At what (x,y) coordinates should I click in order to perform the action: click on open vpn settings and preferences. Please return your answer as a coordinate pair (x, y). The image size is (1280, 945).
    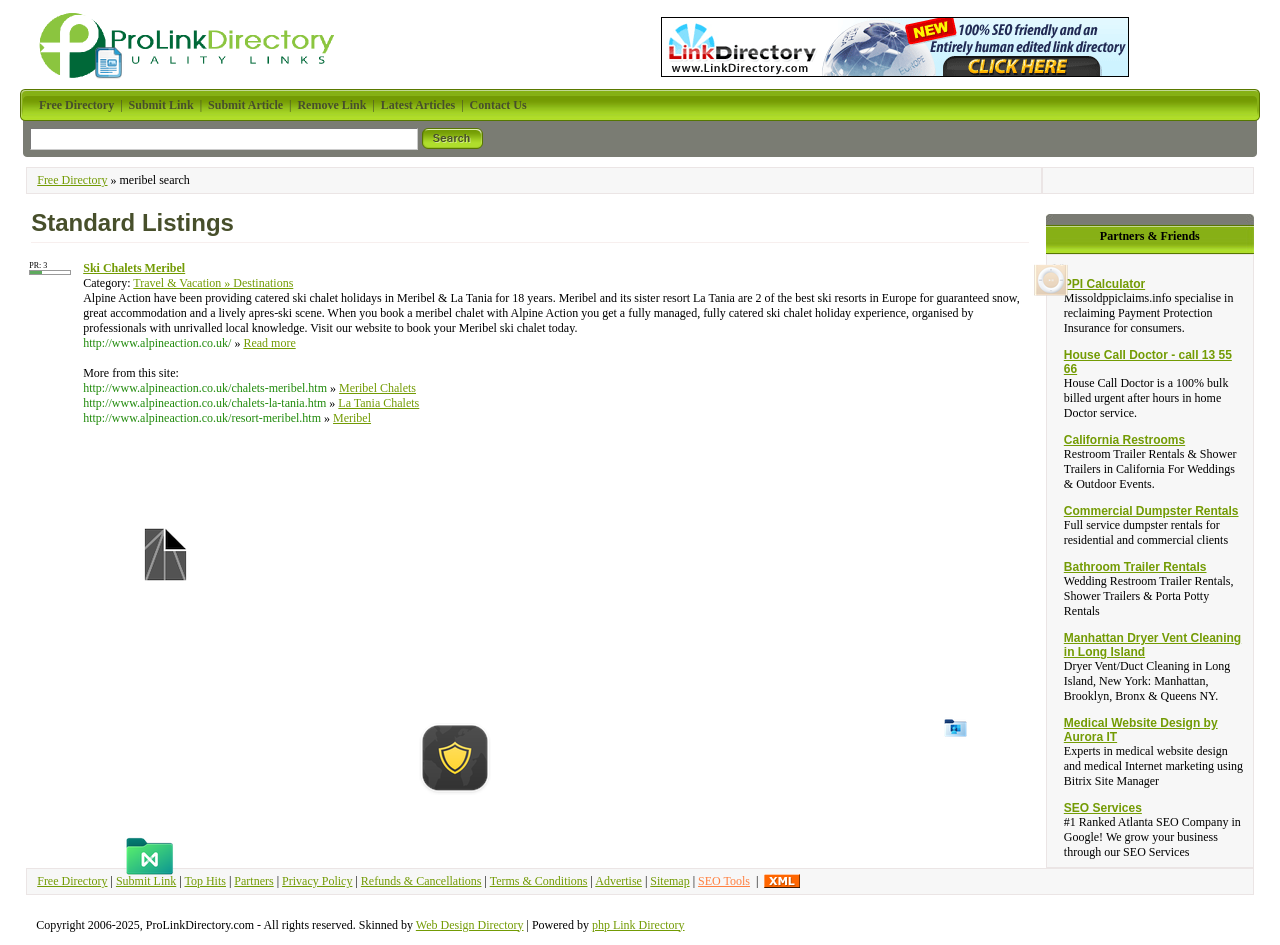
    Looking at the image, I should click on (455, 759).